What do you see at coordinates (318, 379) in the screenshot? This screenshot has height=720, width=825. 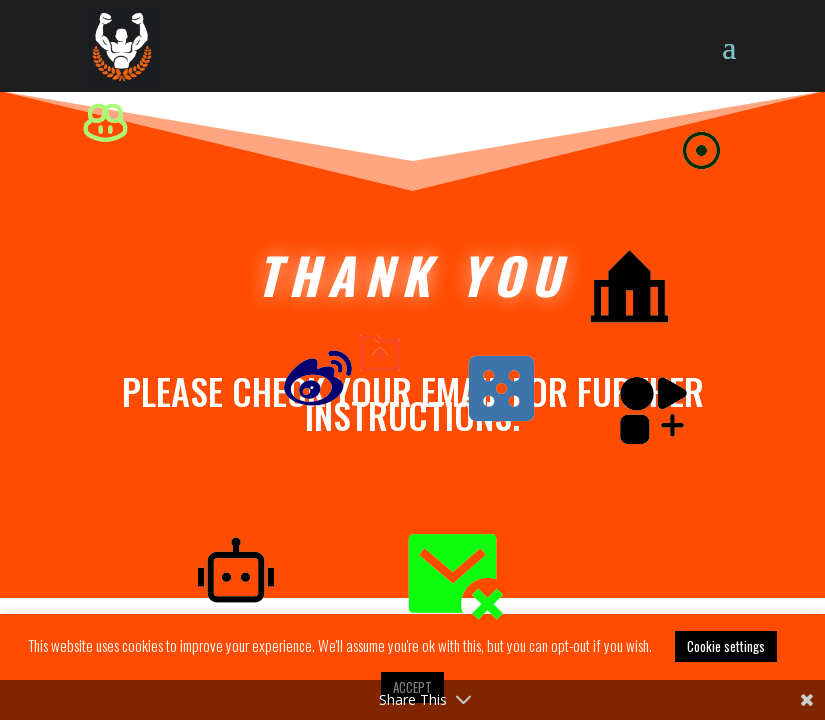 I see `open Weibo app` at bounding box center [318, 379].